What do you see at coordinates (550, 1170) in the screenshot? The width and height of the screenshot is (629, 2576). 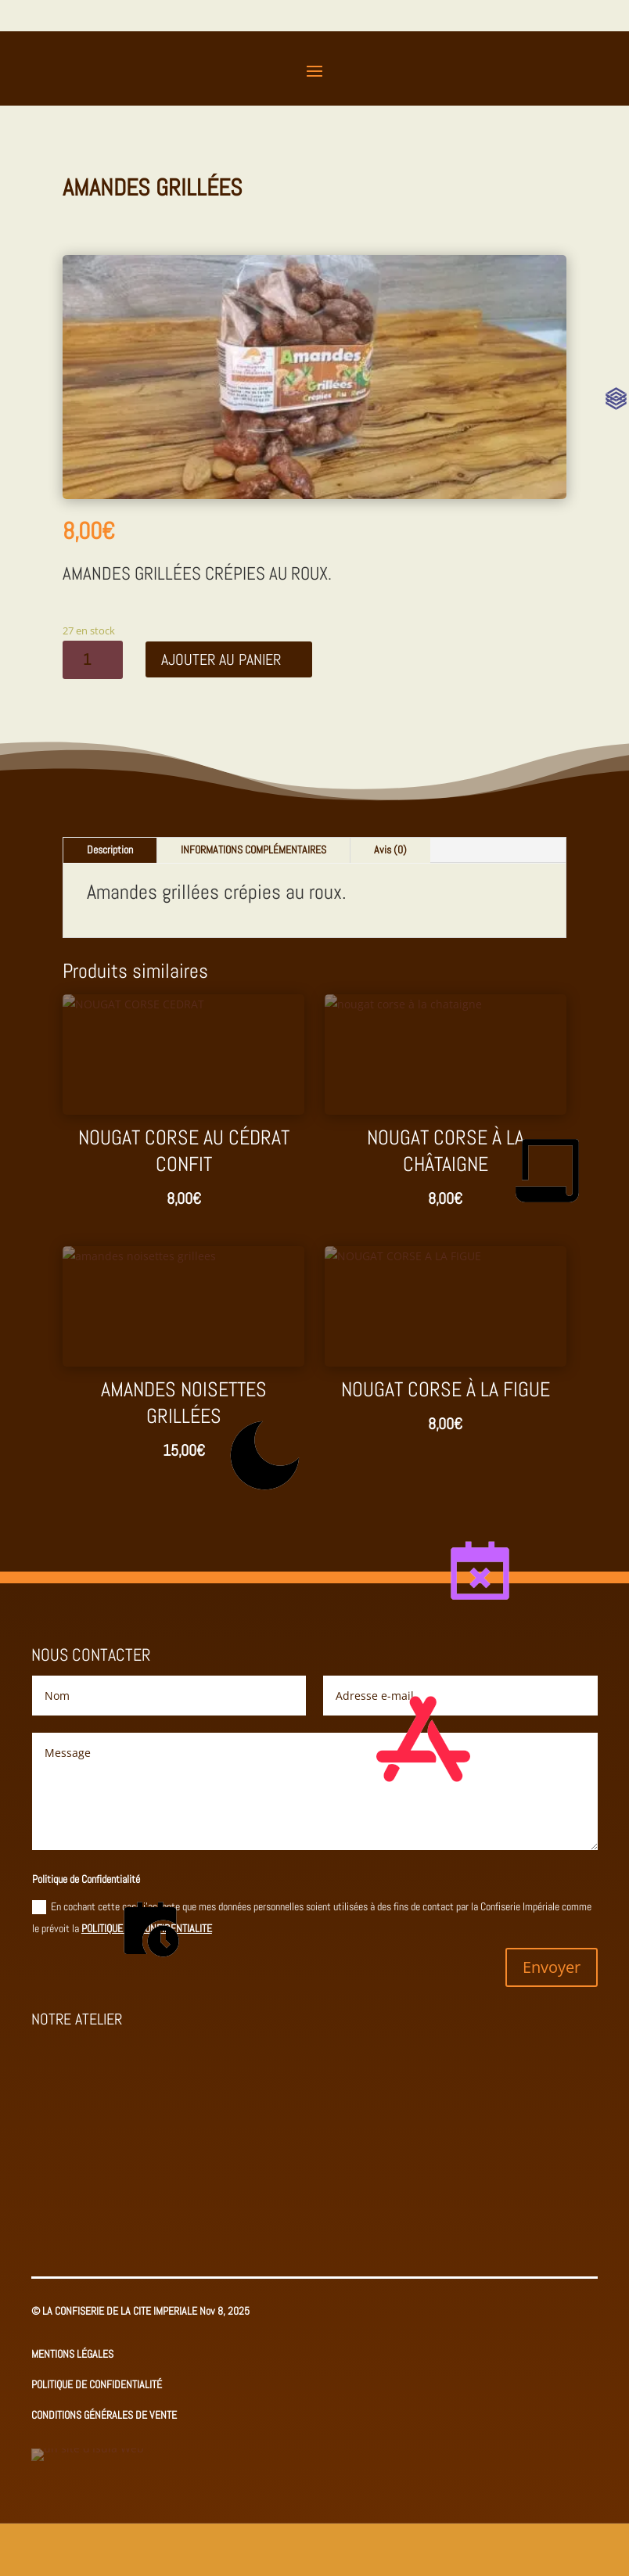 I see `view document or paper file` at bounding box center [550, 1170].